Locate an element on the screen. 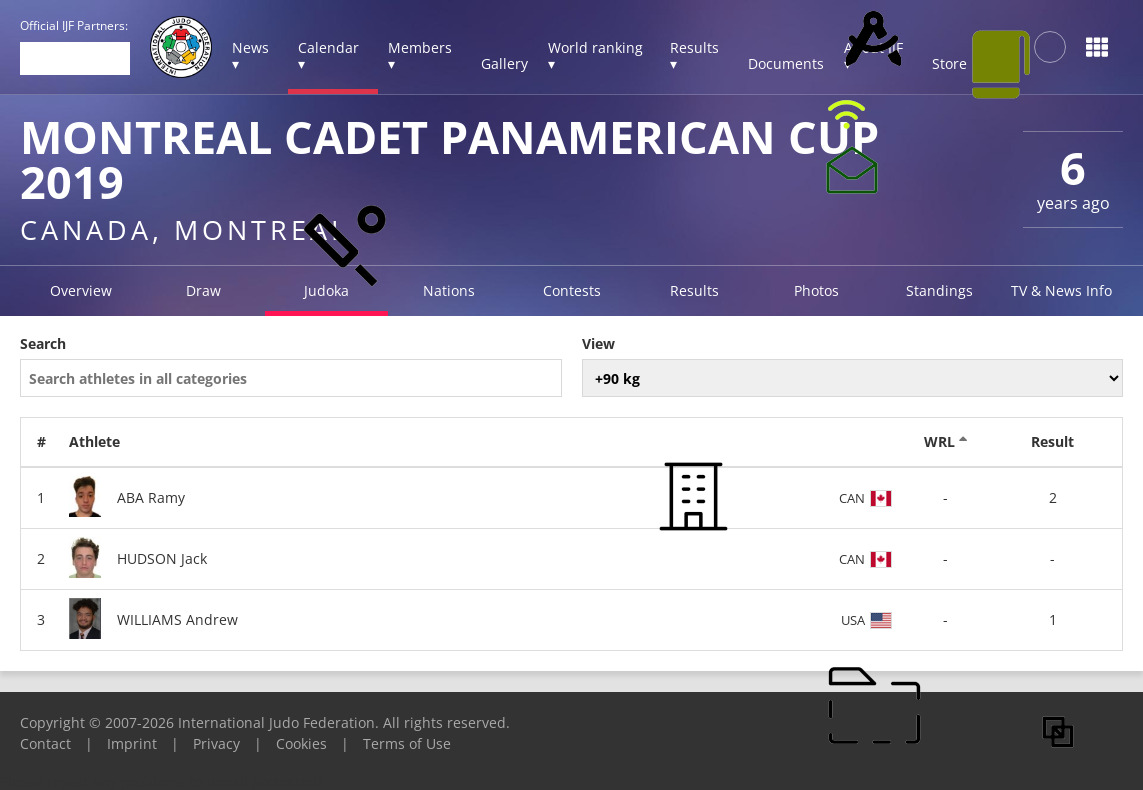 The width and height of the screenshot is (1143, 790). towel or linen amenity indicator is located at coordinates (998, 64).